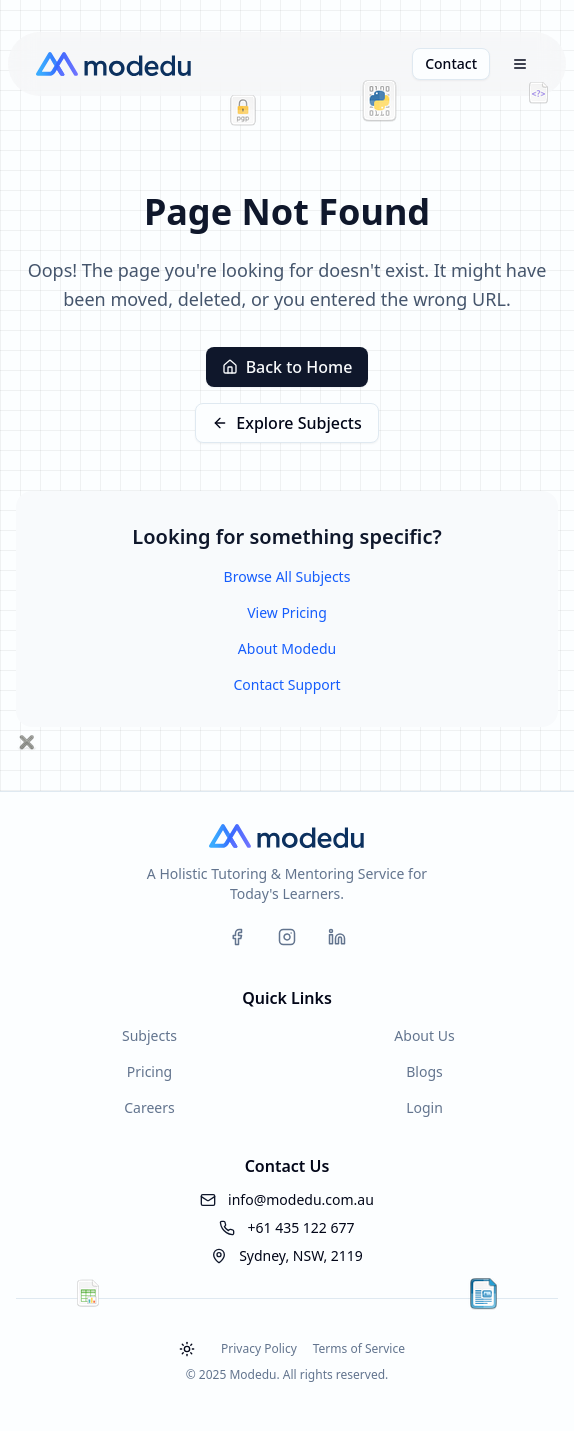 This screenshot has width=574, height=1431. What do you see at coordinates (538, 92) in the screenshot?
I see `open a php source code file` at bounding box center [538, 92].